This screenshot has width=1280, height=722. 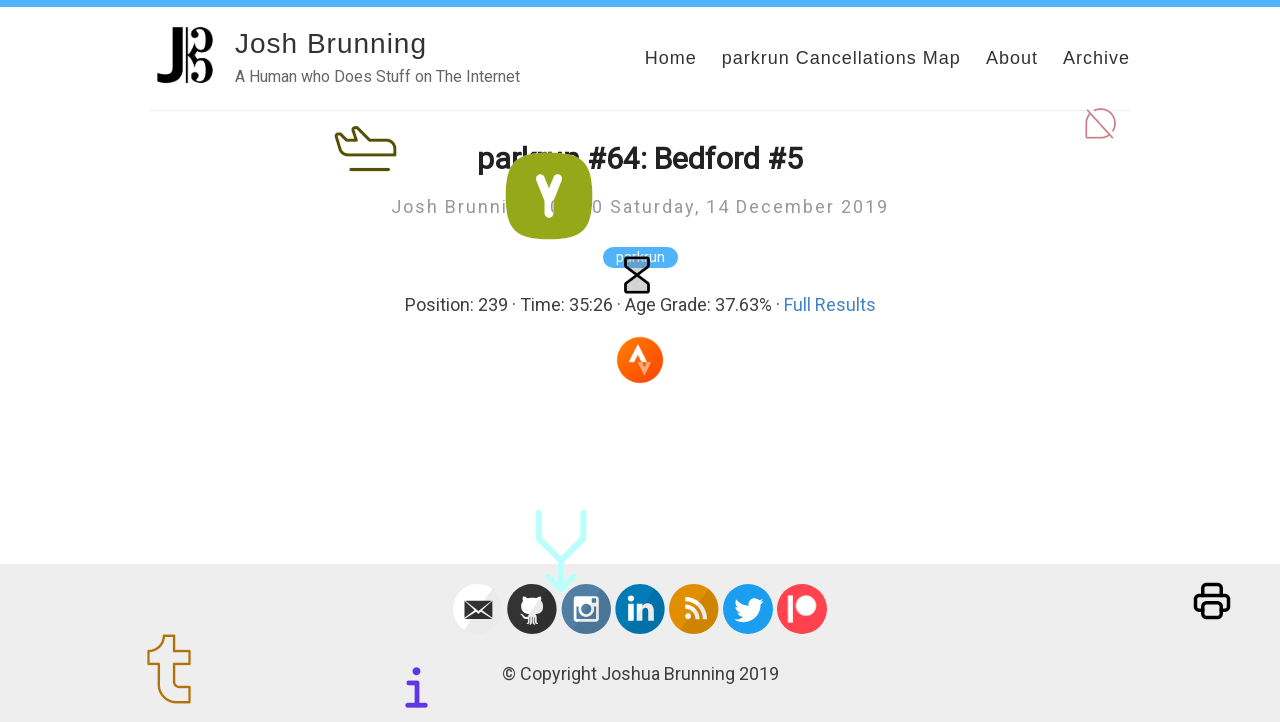 What do you see at coordinates (169, 669) in the screenshot?
I see `open tumblr app` at bounding box center [169, 669].